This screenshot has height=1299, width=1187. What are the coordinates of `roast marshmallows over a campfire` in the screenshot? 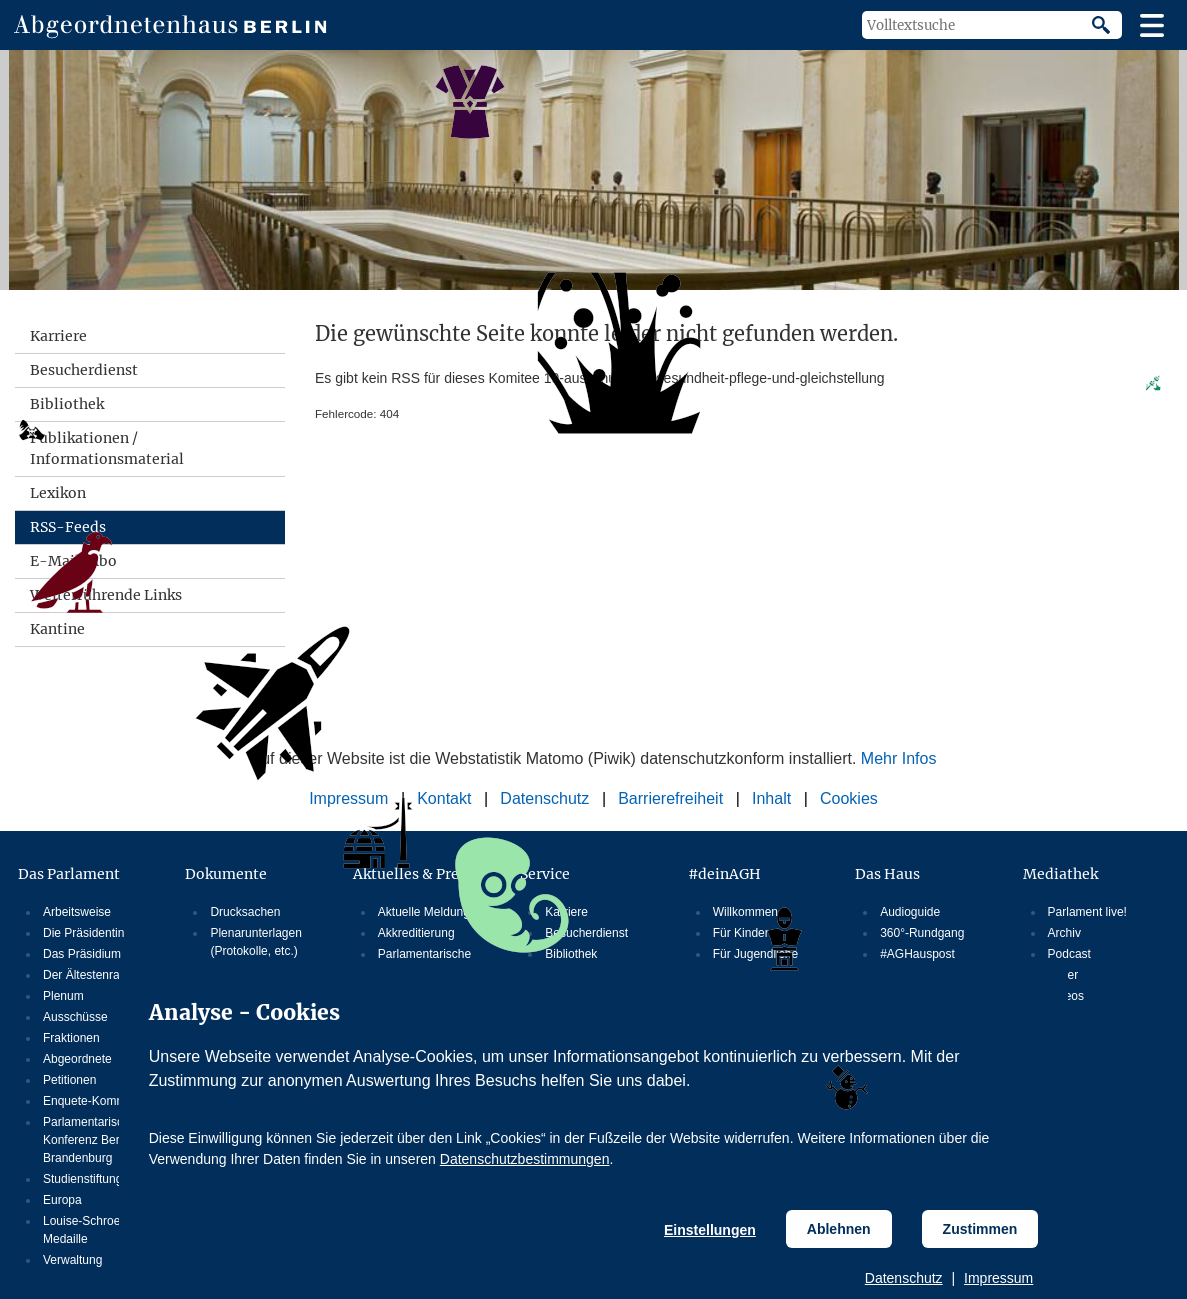 It's located at (1153, 383).